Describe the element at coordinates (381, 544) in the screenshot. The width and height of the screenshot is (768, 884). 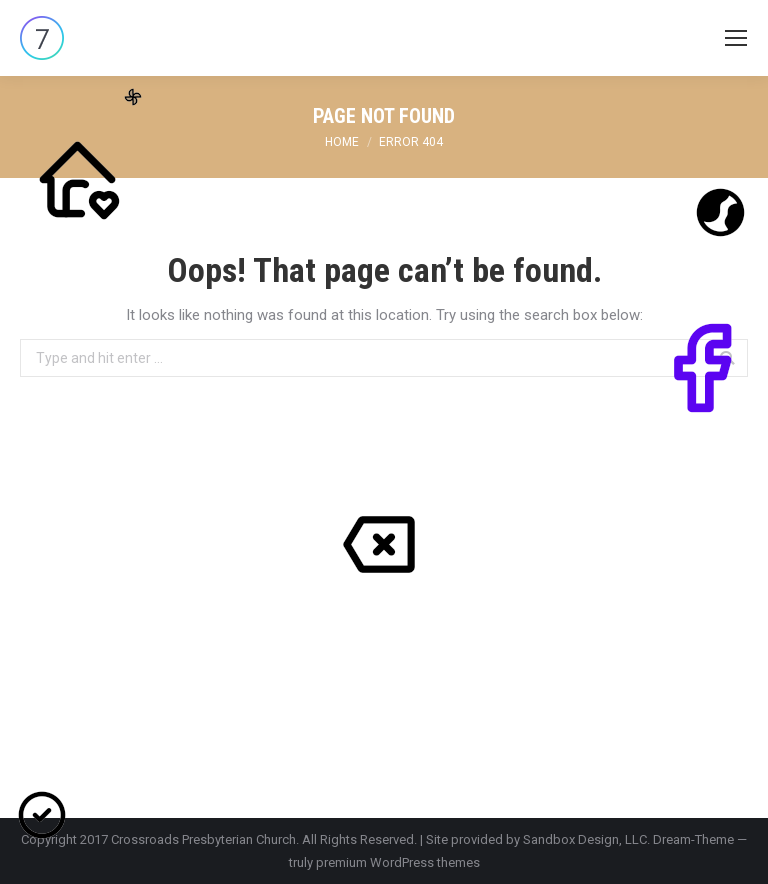
I see `delete the previous character` at that location.